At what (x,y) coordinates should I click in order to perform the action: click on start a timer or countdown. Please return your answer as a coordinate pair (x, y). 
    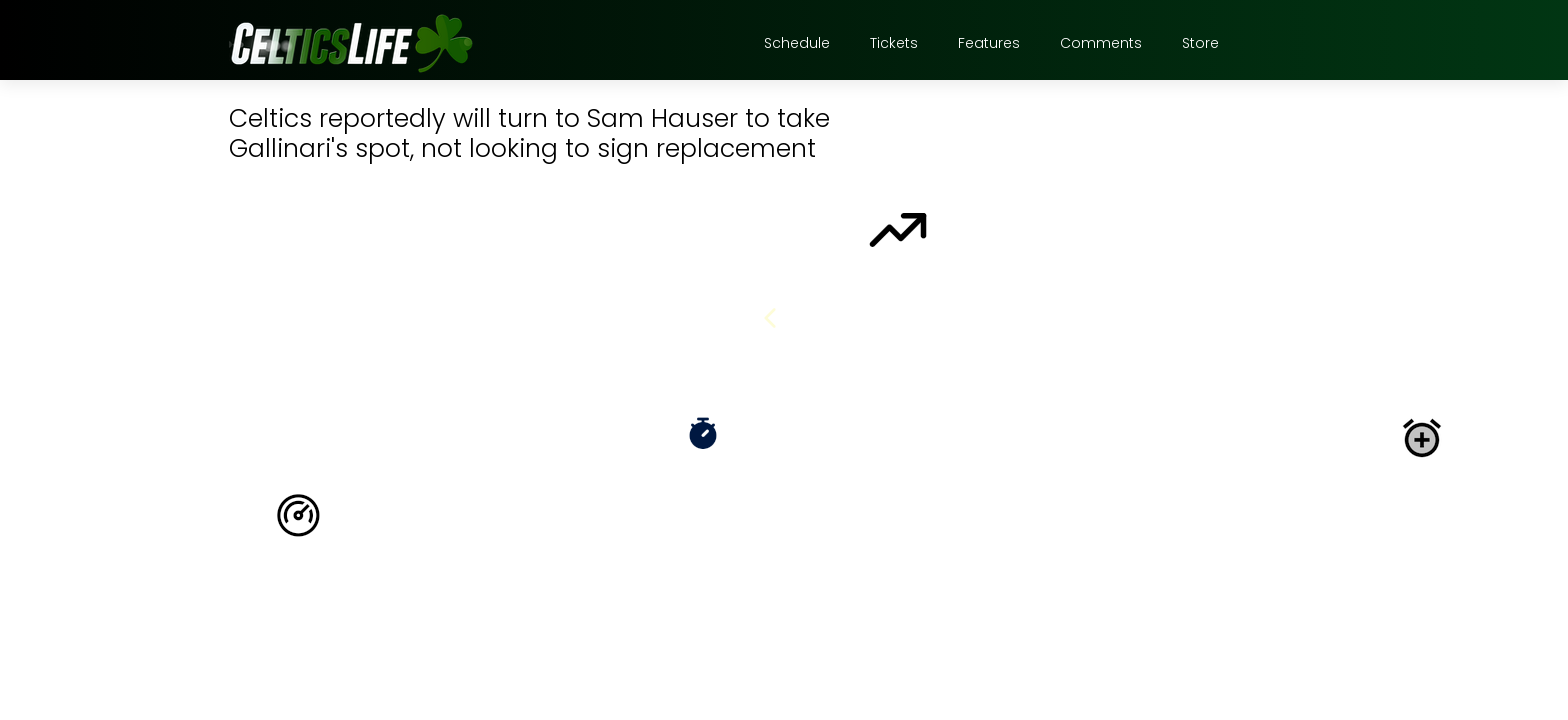
    Looking at the image, I should click on (703, 434).